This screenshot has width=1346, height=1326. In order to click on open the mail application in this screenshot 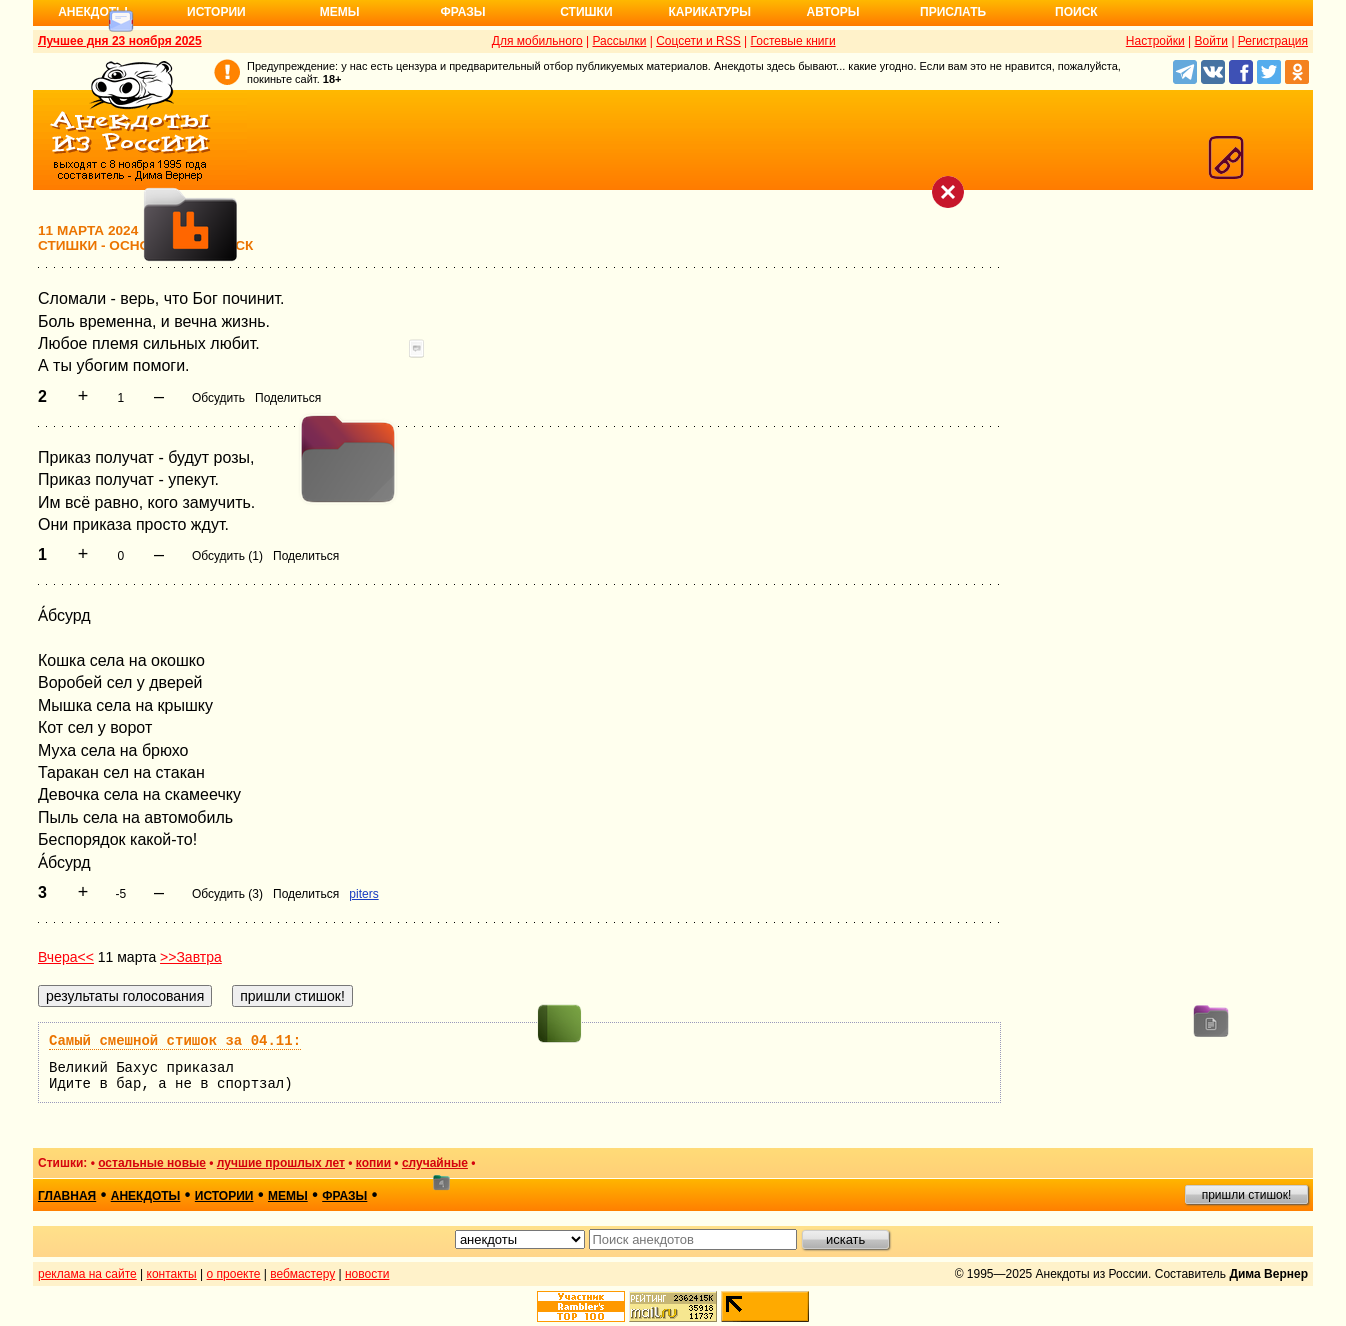, I will do `click(121, 21)`.